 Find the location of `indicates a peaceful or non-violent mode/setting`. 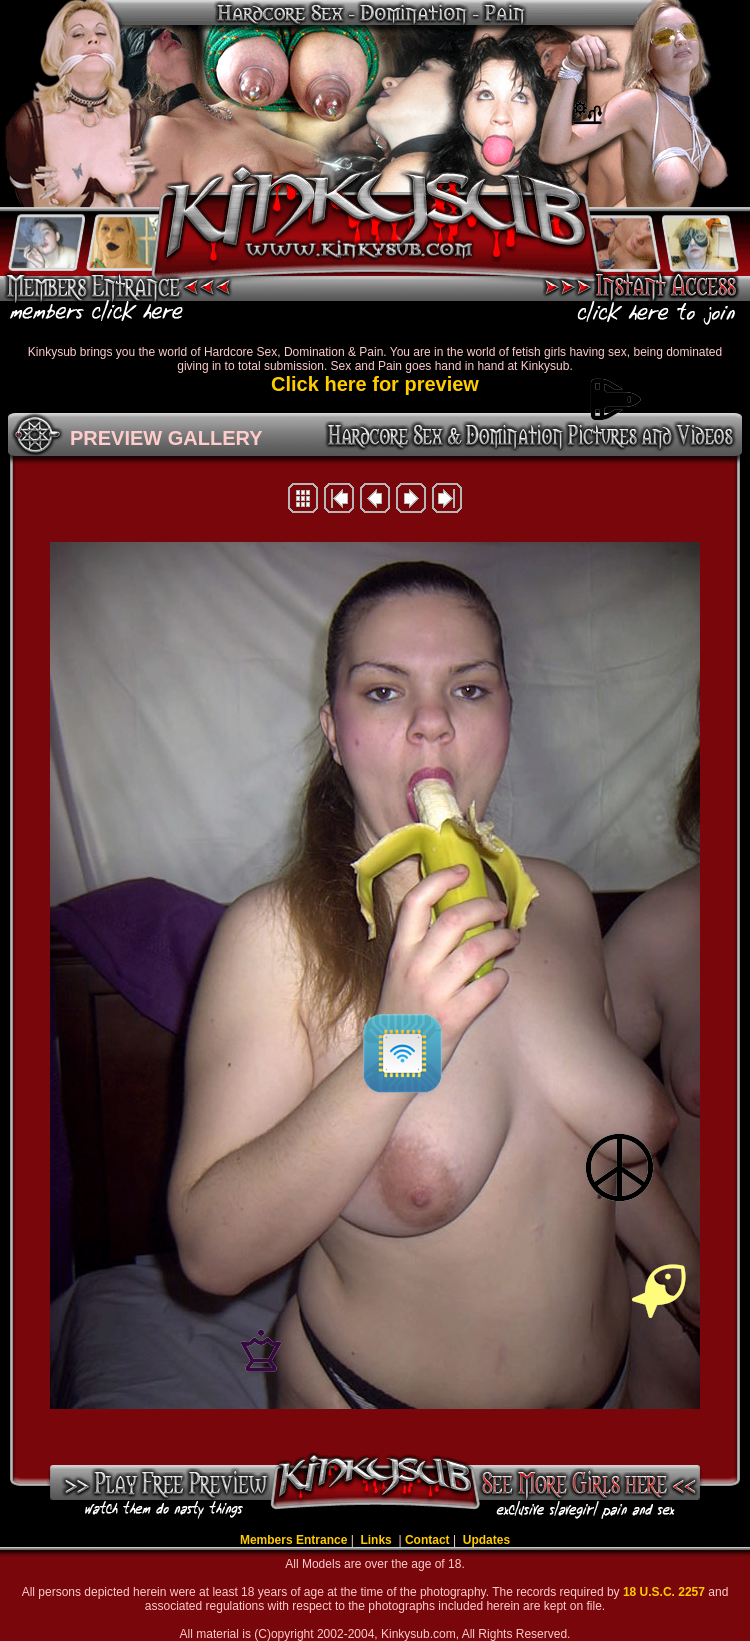

indicates a peaceful or non-violent mode/setting is located at coordinates (619, 1167).